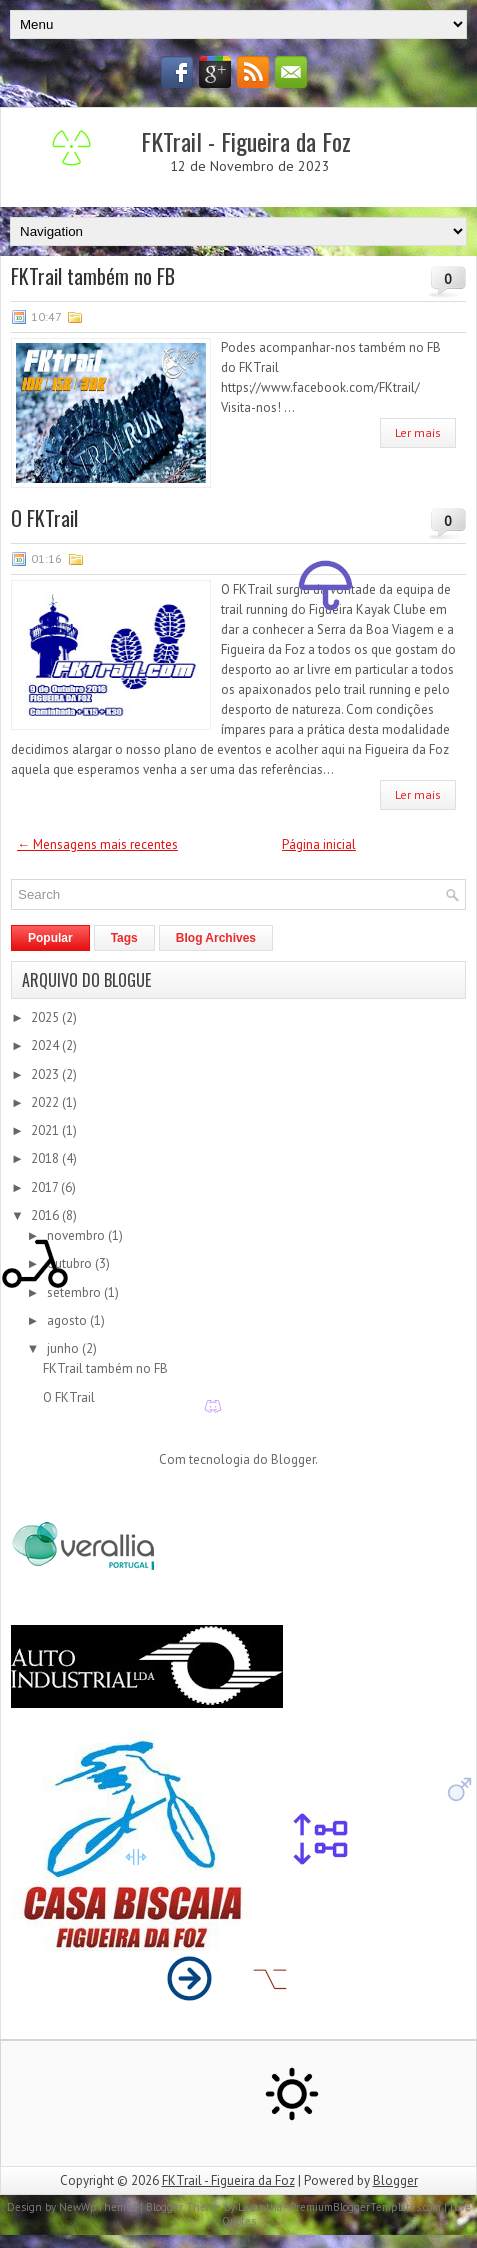 The width and height of the screenshot is (477, 2248). What do you see at coordinates (213, 1406) in the screenshot?
I see `open Discord` at bounding box center [213, 1406].